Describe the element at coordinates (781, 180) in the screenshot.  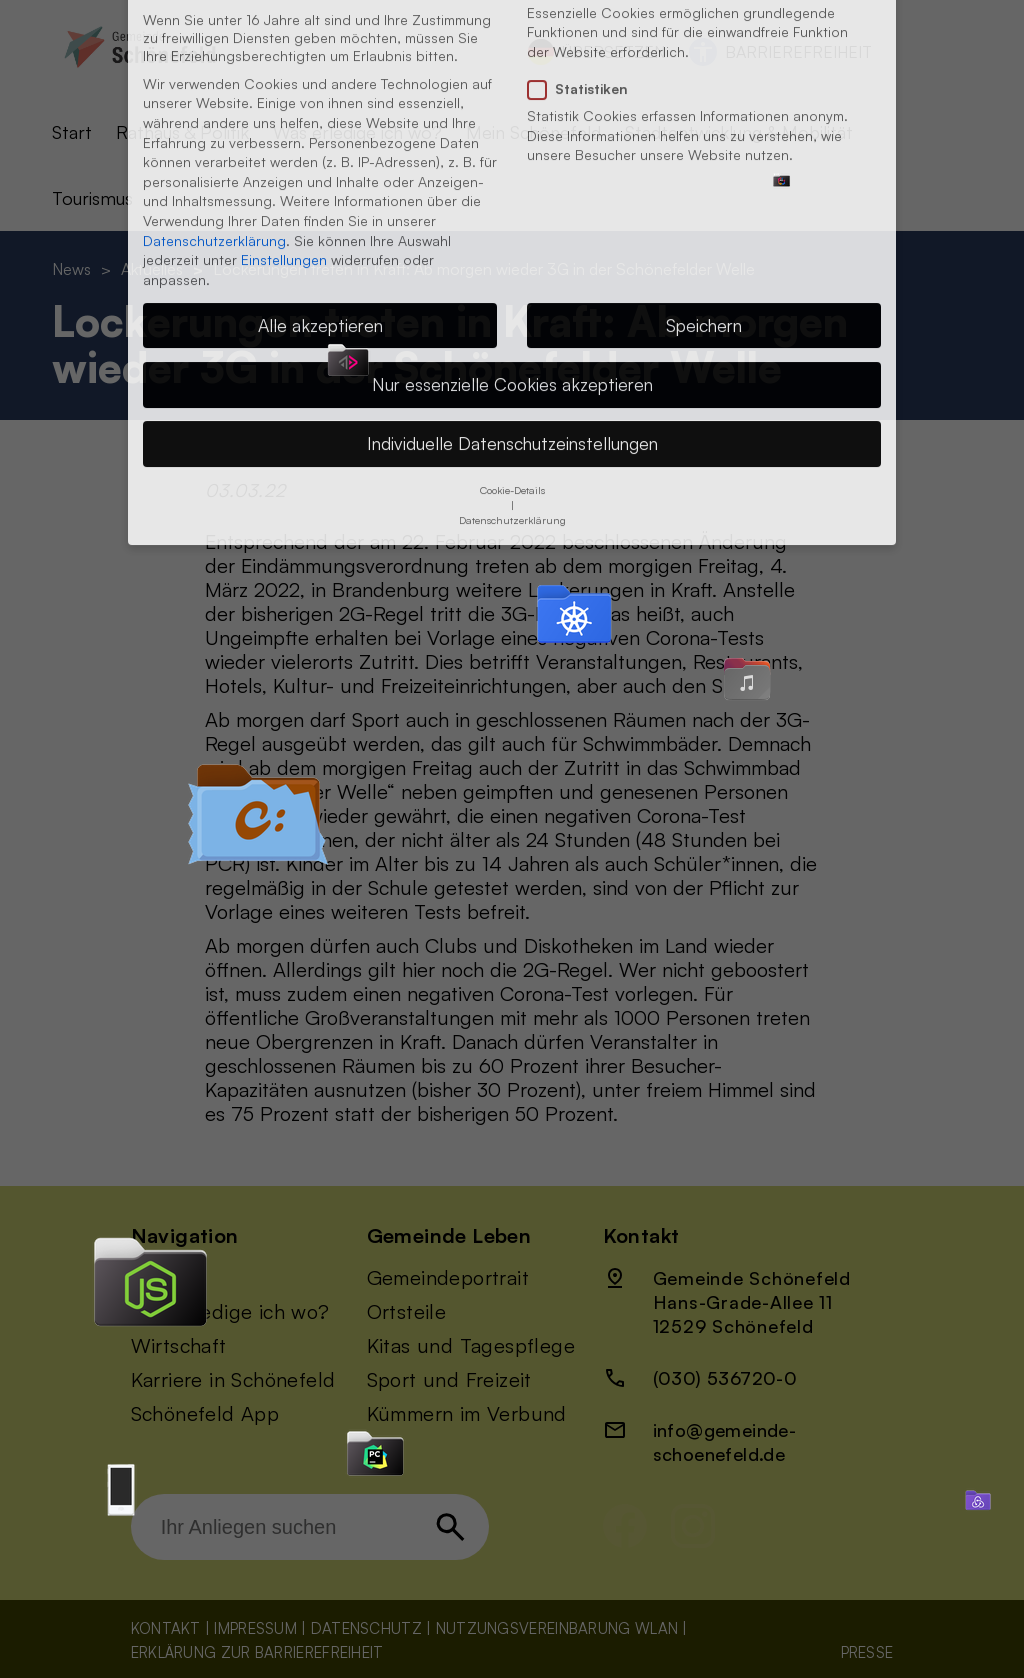
I see `open folder containing JetBrains Rider projects` at that location.